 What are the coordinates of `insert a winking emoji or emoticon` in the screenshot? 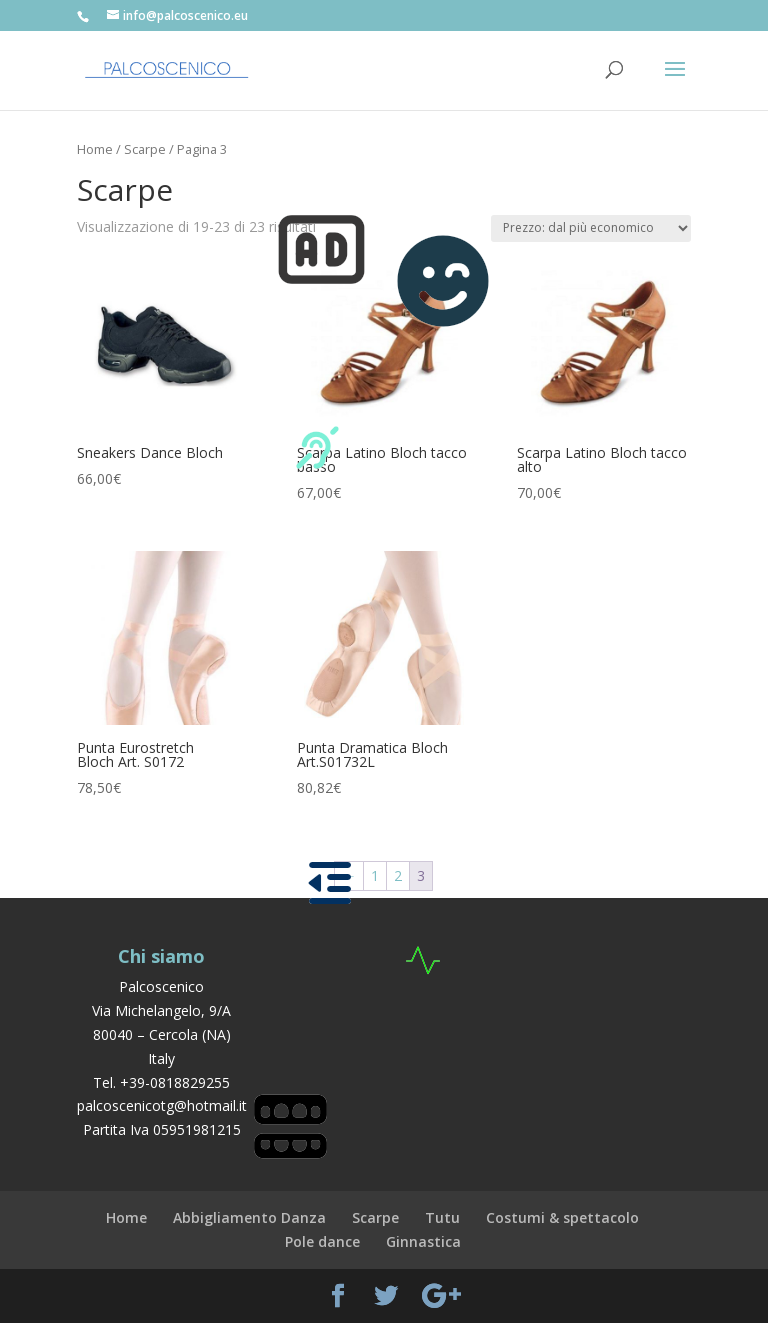 It's located at (443, 281).